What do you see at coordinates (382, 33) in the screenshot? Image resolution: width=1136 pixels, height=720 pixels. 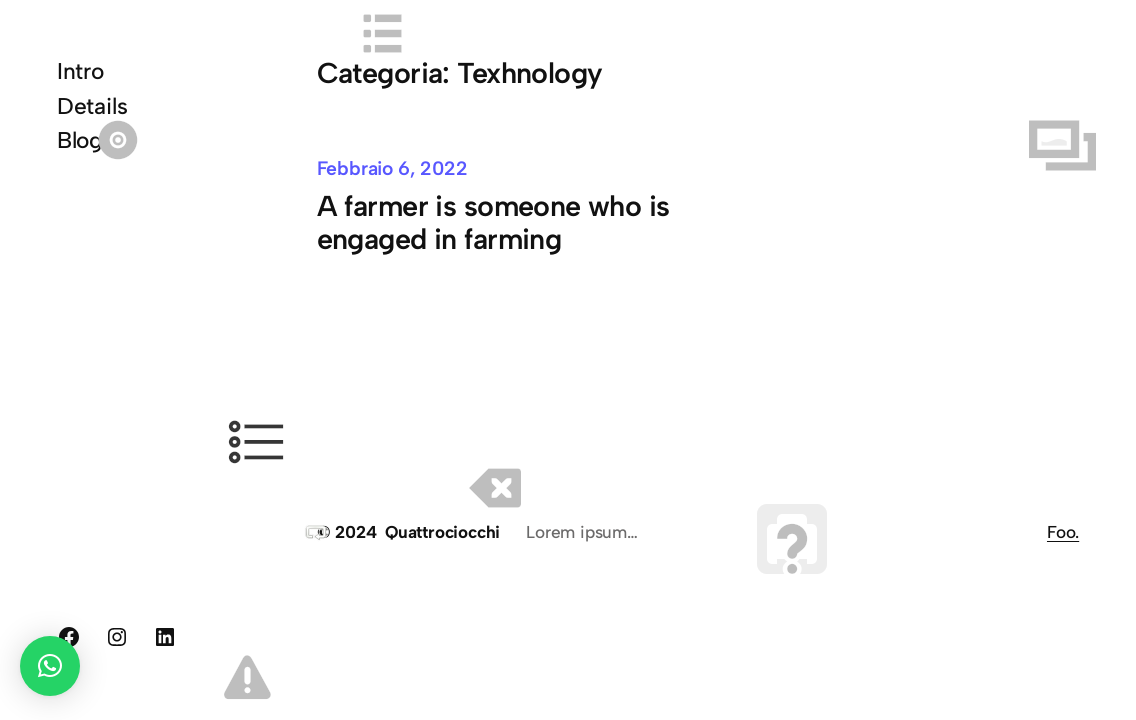 I see `switch to list view` at bounding box center [382, 33].